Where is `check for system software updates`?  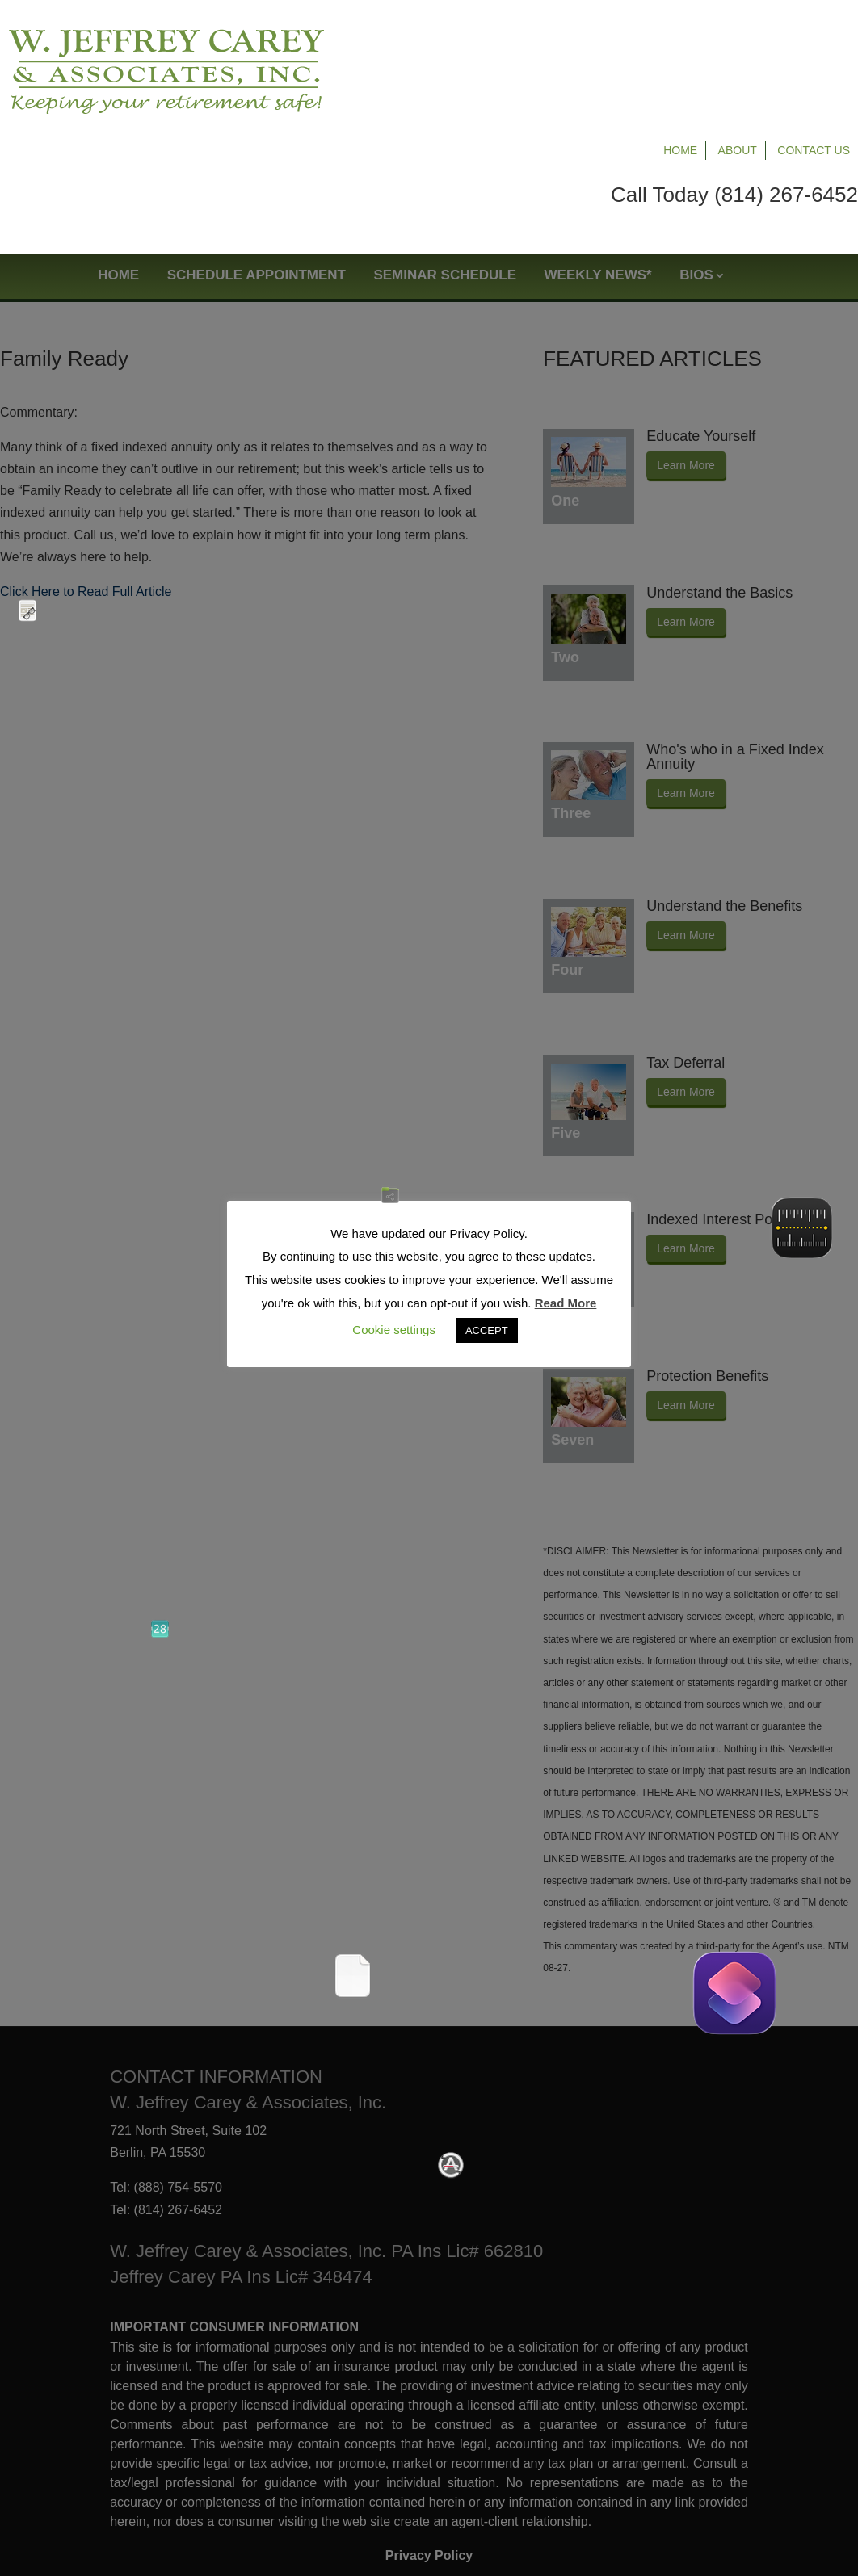
check for system software updates is located at coordinates (451, 2165).